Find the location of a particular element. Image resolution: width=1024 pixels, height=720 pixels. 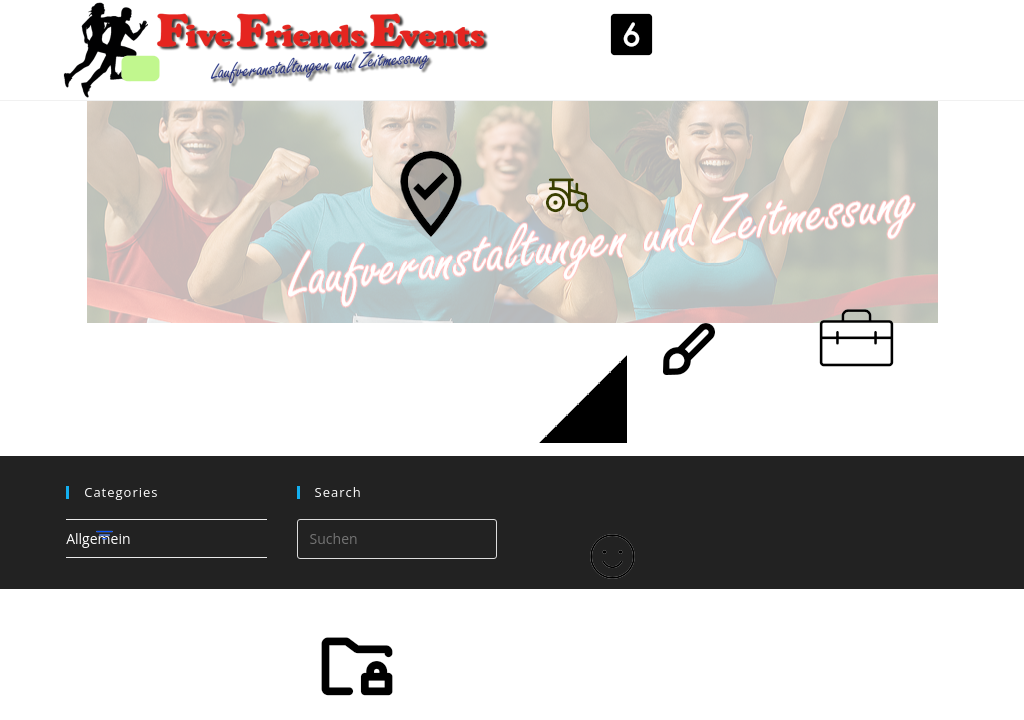

confirm or select a voting location is located at coordinates (431, 193).